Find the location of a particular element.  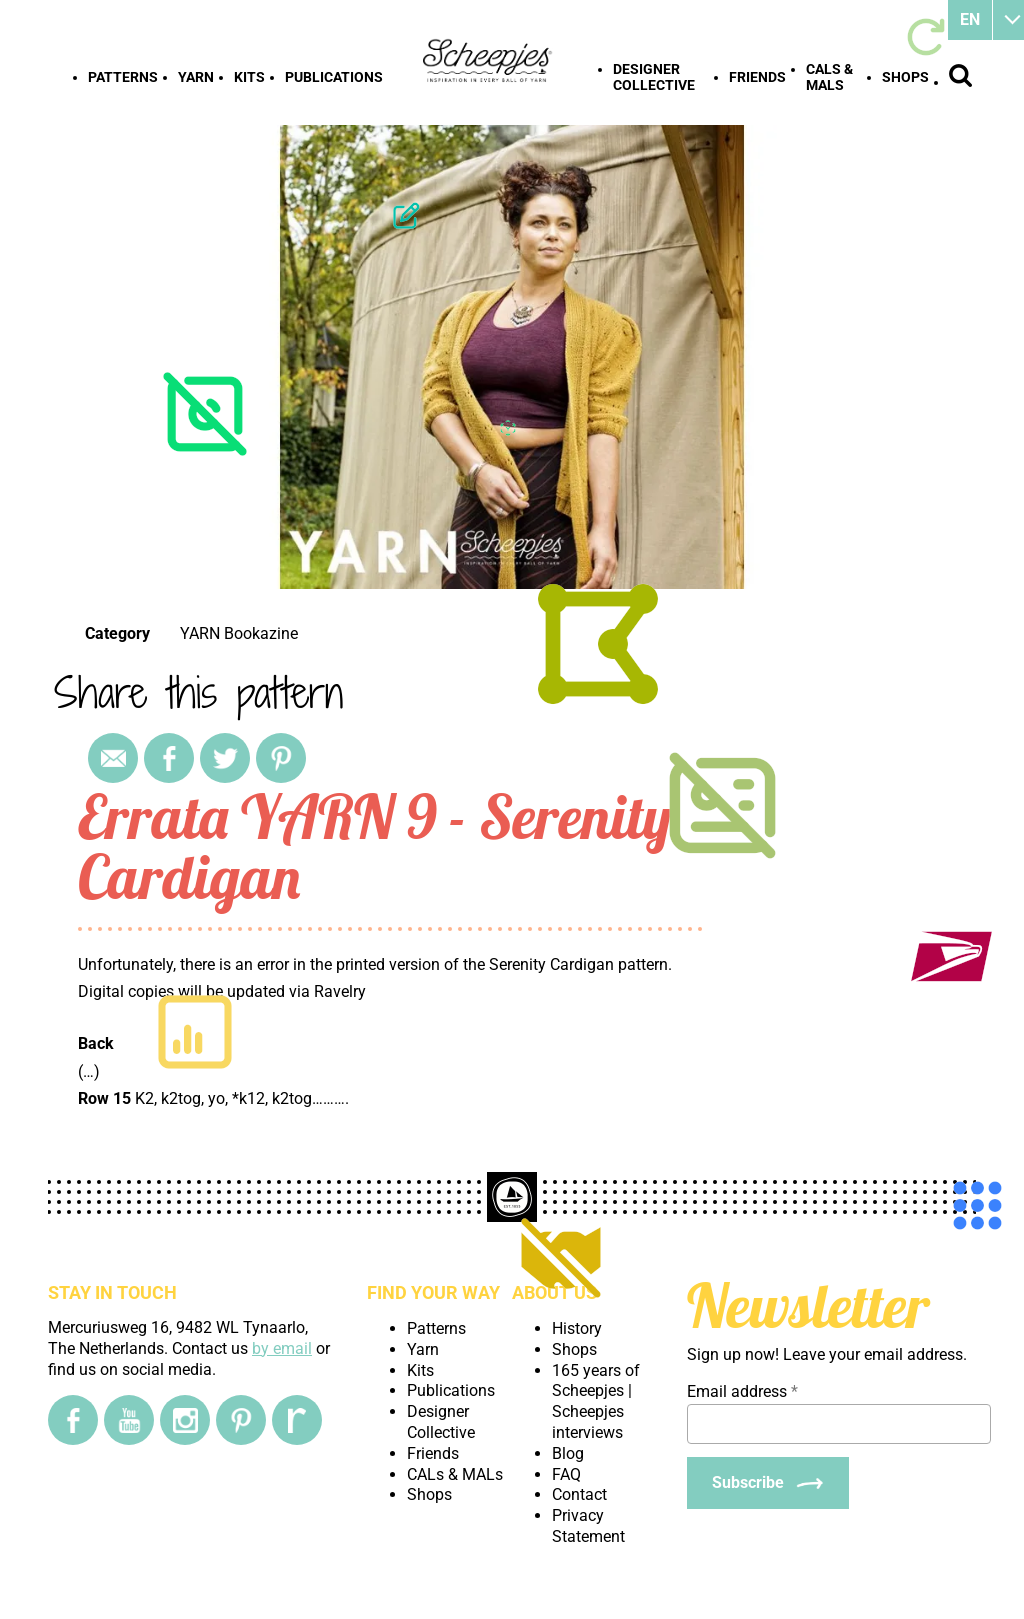

indicates agreement or partnership is cancelled is located at coordinates (561, 1258).